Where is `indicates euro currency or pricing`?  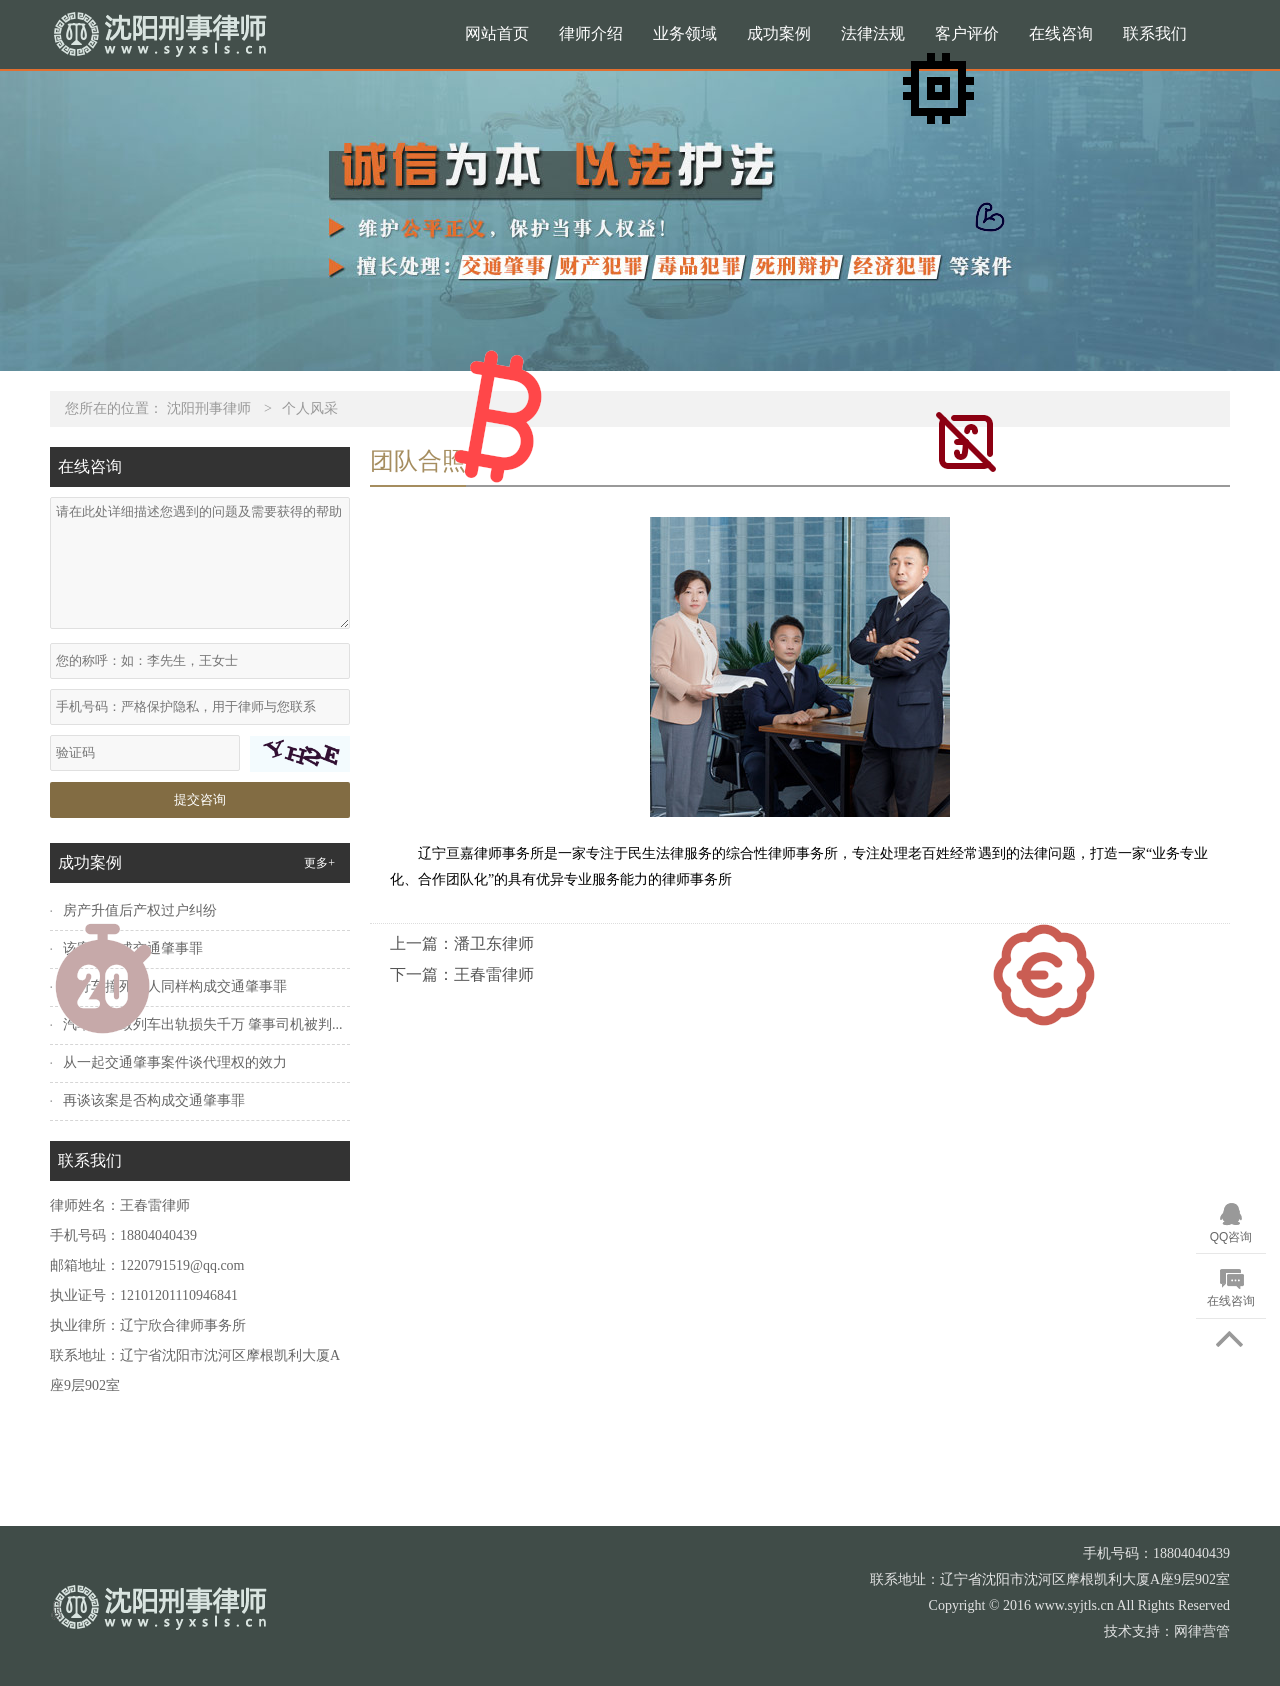
indicates euro currency or pricing is located at coordinates (1044, 975).